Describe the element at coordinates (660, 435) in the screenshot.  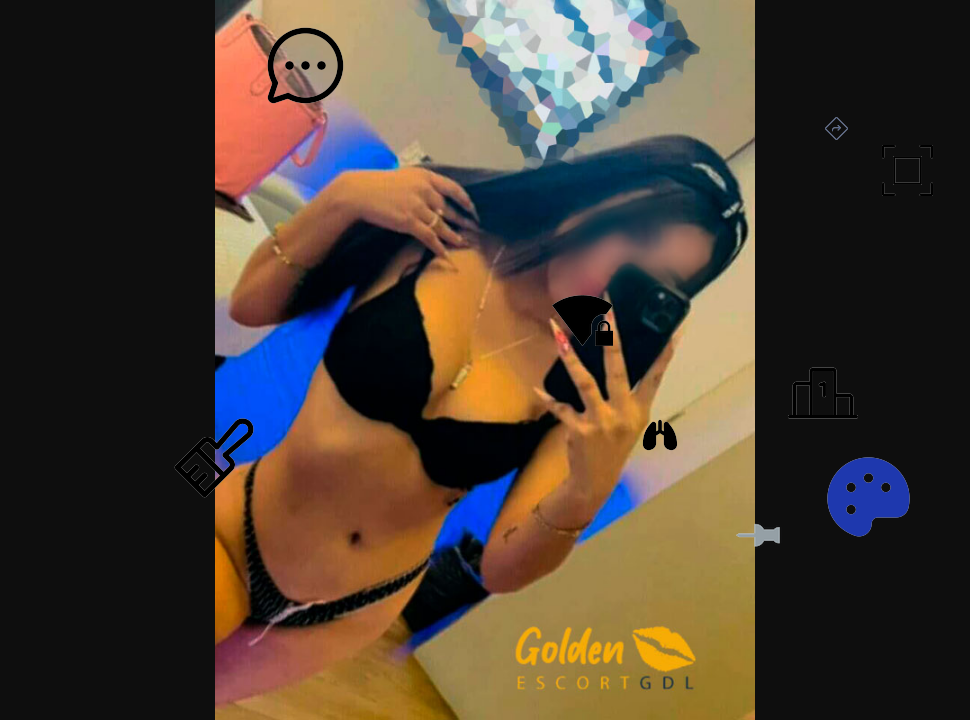
I see `access respiratory health information` at that location.